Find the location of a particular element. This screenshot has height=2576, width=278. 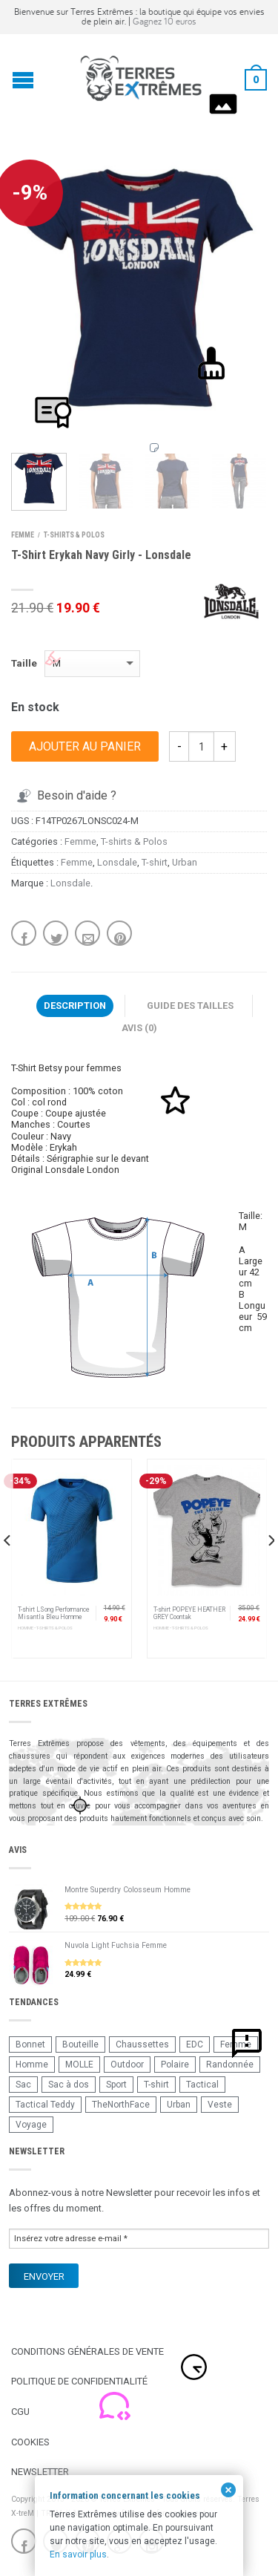

add item to favorites is located at coordinates (175, 1100).